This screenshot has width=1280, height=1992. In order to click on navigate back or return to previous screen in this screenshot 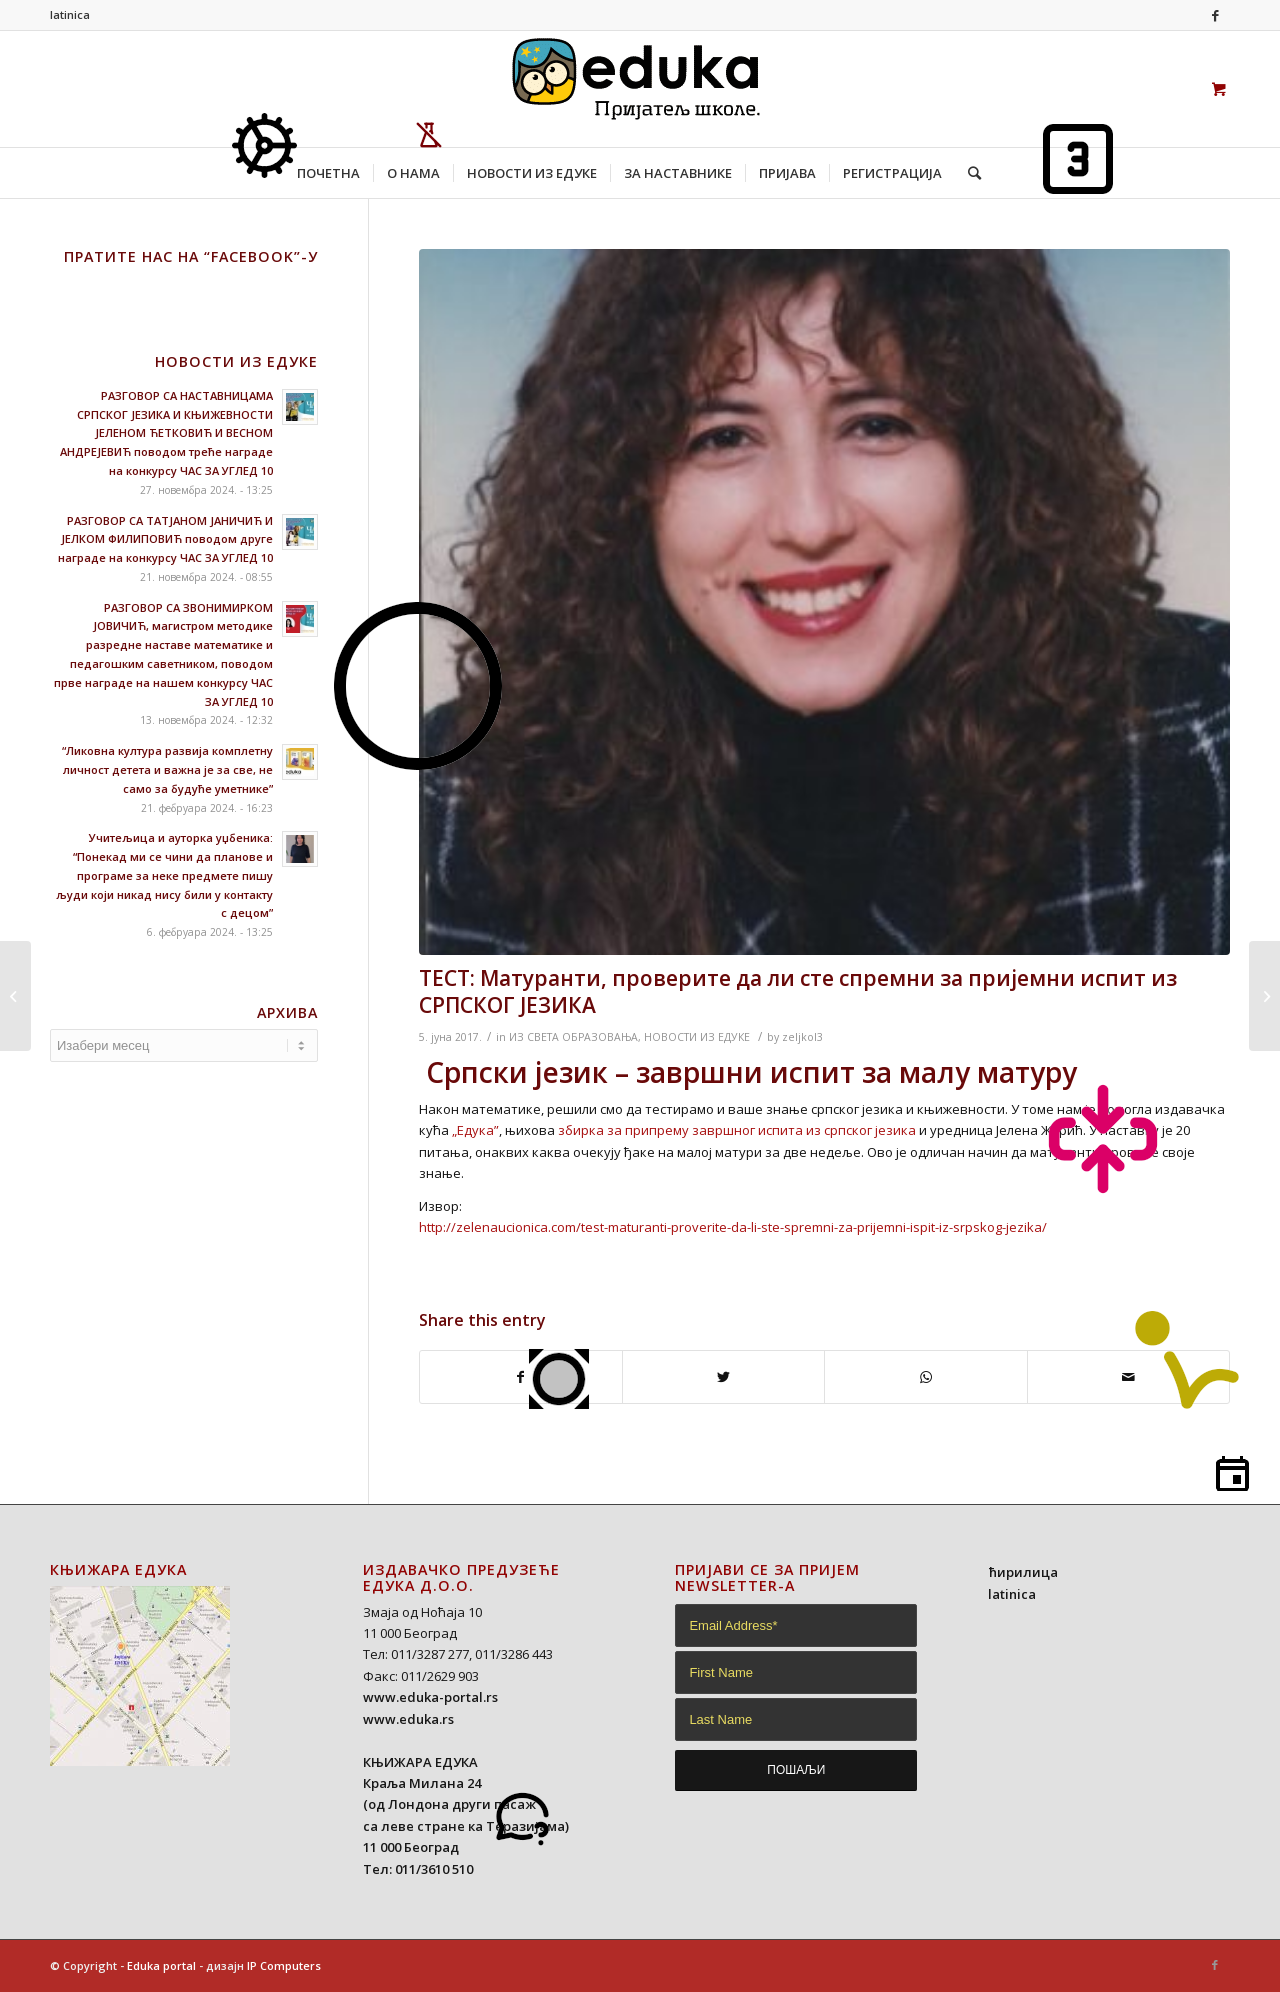, I will do `click(1187, 1357)`.